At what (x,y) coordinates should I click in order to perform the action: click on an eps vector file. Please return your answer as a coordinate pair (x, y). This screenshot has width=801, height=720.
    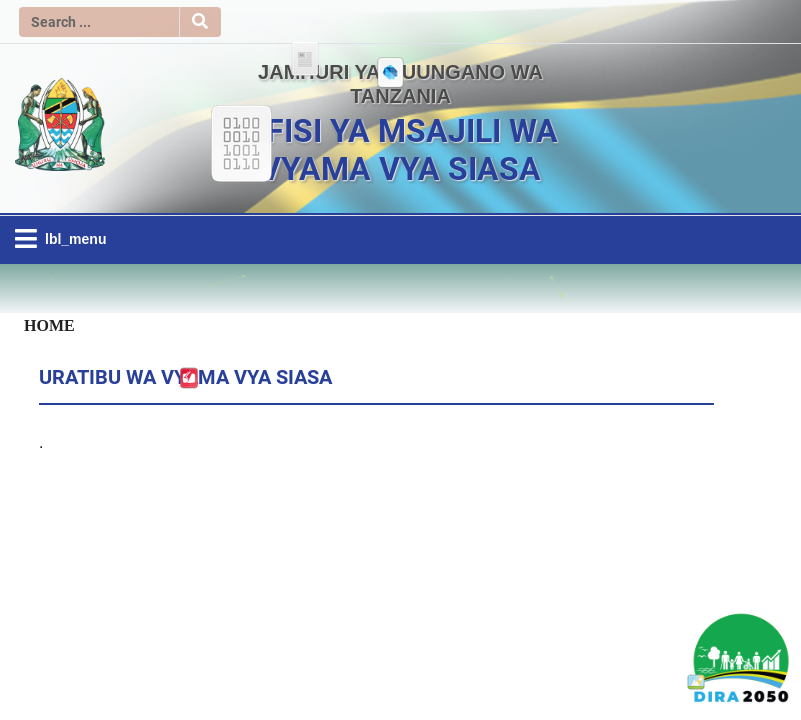
    Looking at the image, I should click on (189, 378).